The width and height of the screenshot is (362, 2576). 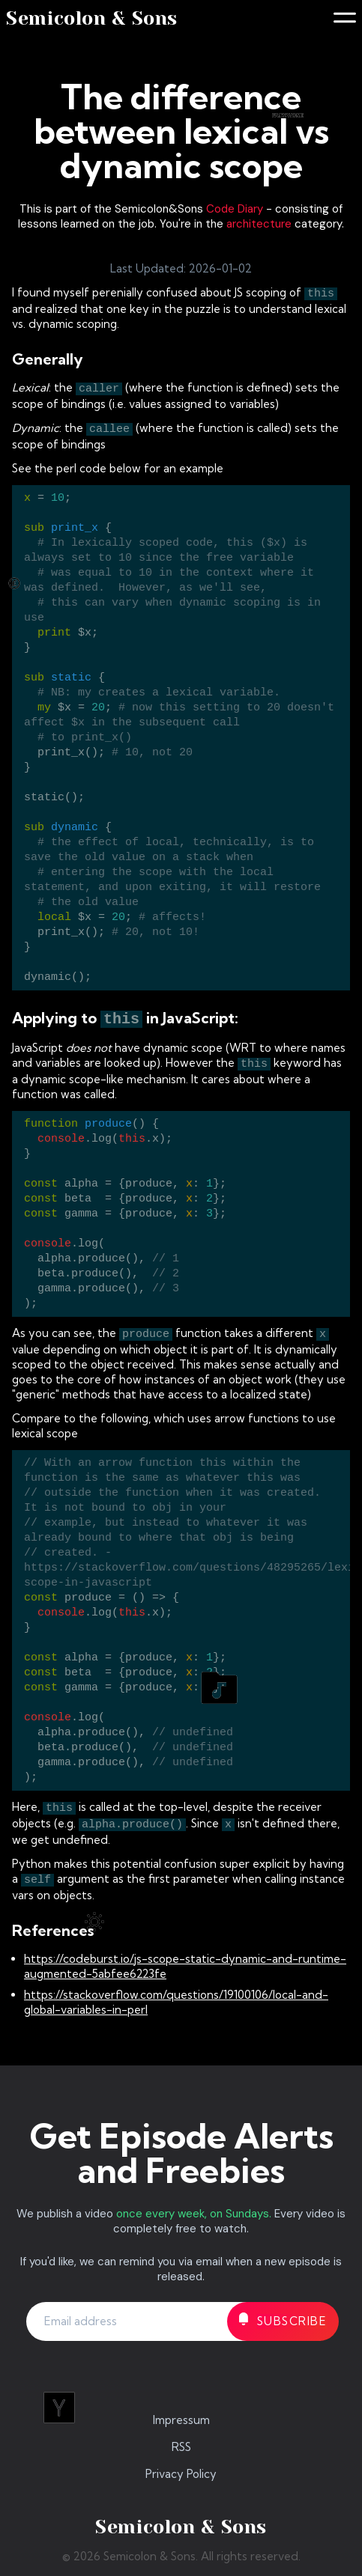 I want to click on open your music folder, so click(x=219, y=1687).